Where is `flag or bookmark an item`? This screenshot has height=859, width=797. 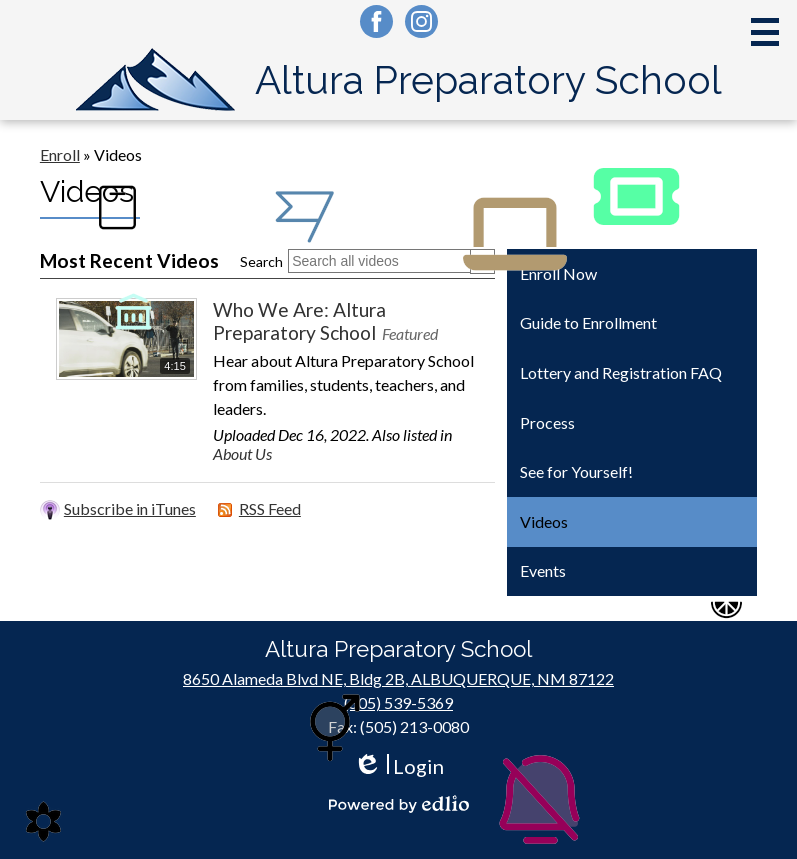 flag or bookmark an item is located at coordinates (302, 213).